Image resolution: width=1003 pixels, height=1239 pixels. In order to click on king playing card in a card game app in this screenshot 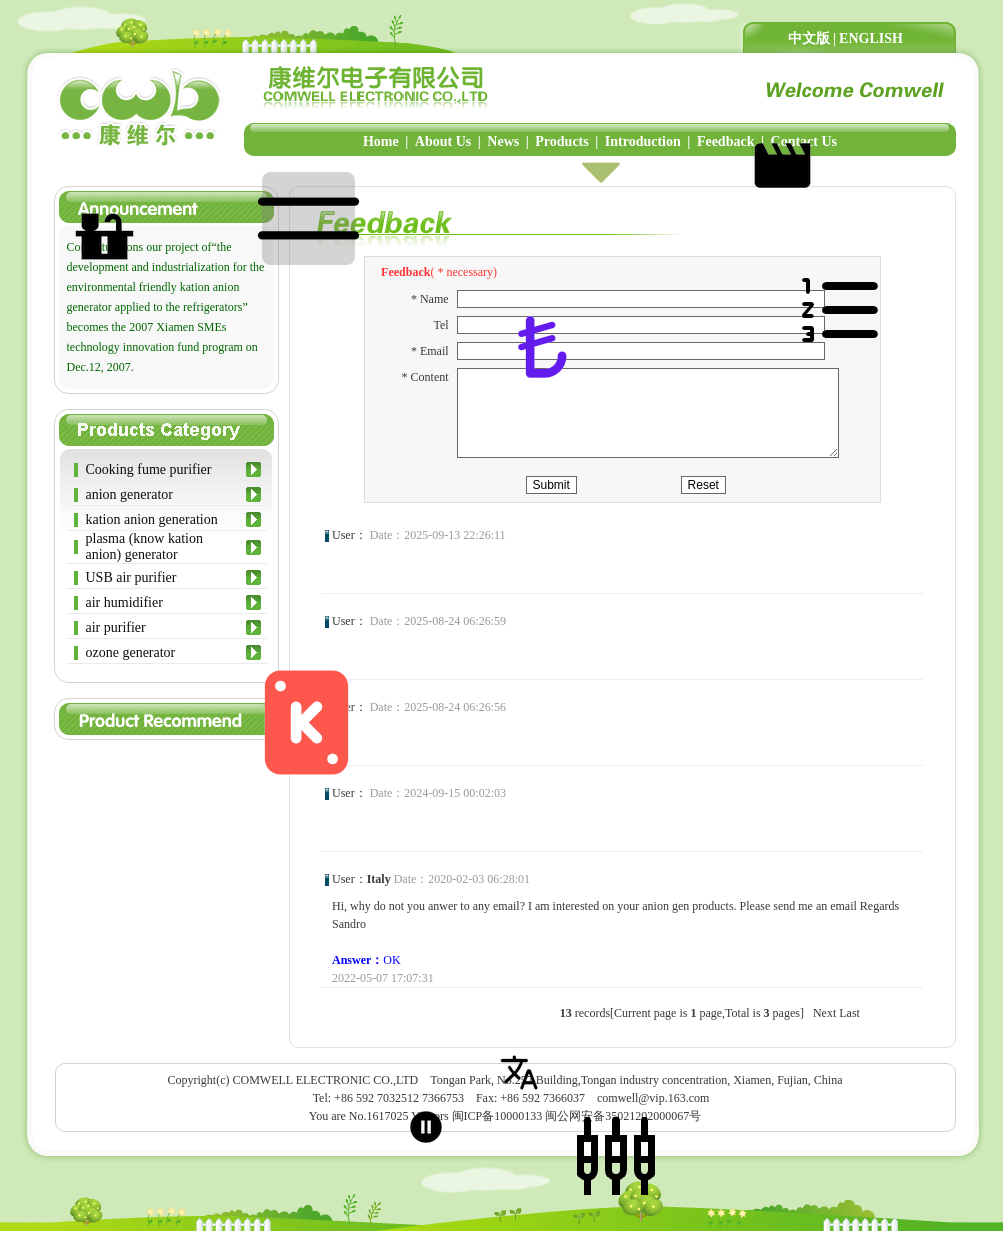, I will do `click(306, 722)`.